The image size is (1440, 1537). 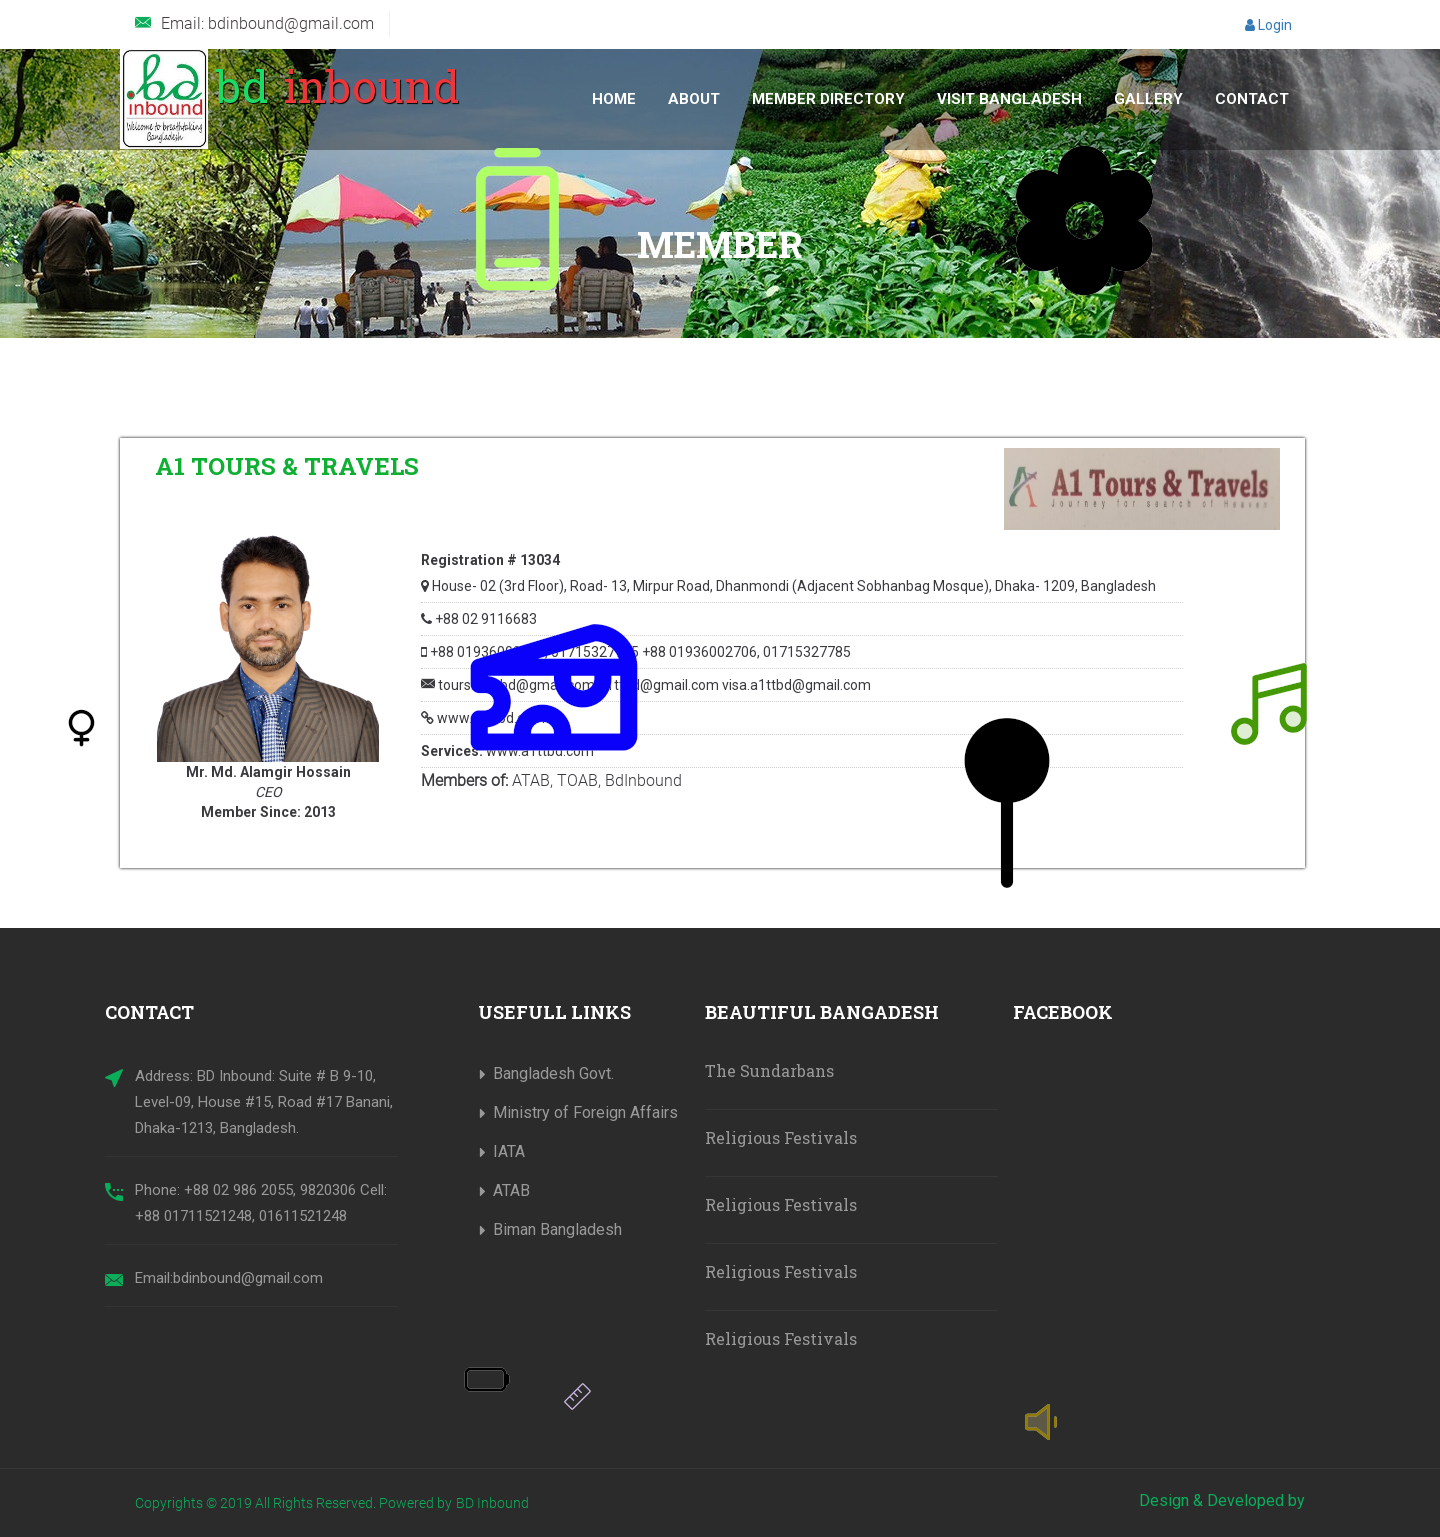 I want to click on indicates female gender option, so click(x=81, y=727).